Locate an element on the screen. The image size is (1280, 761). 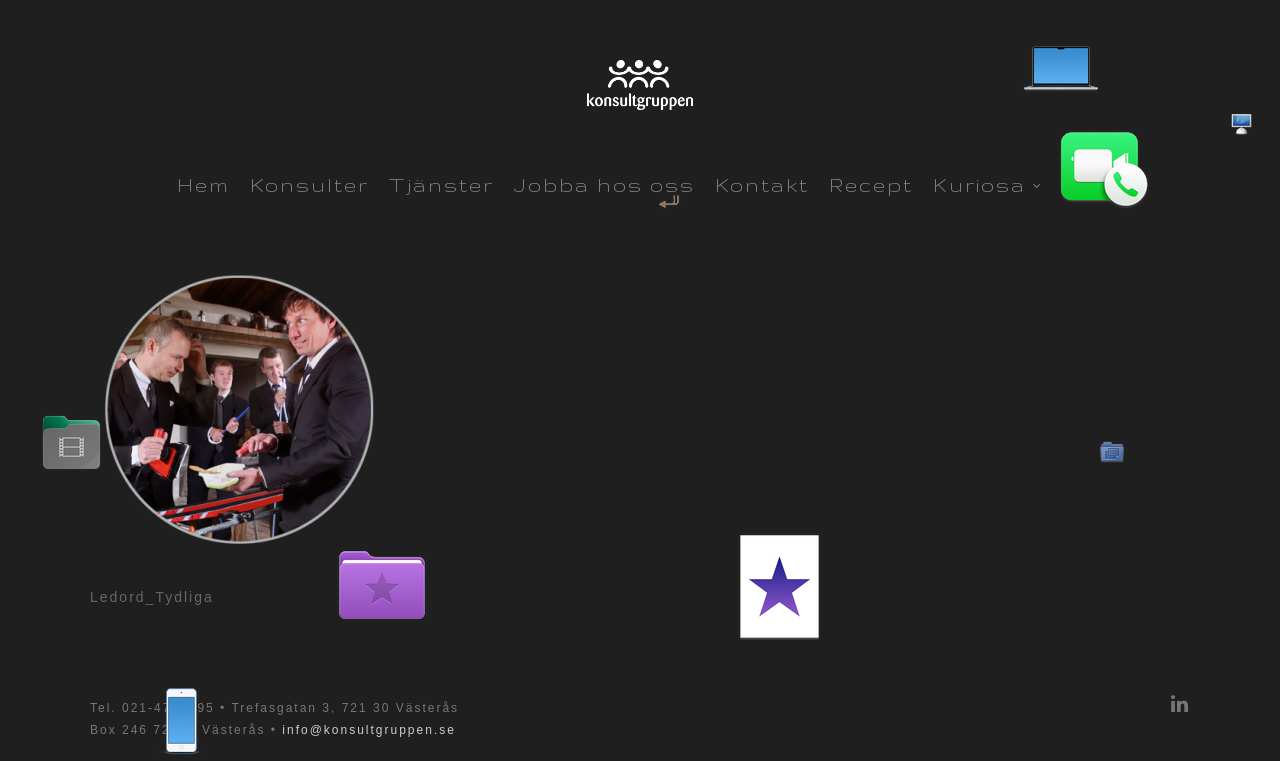
indicates a connected iPod Touch device is located at coordinates (181, 721).